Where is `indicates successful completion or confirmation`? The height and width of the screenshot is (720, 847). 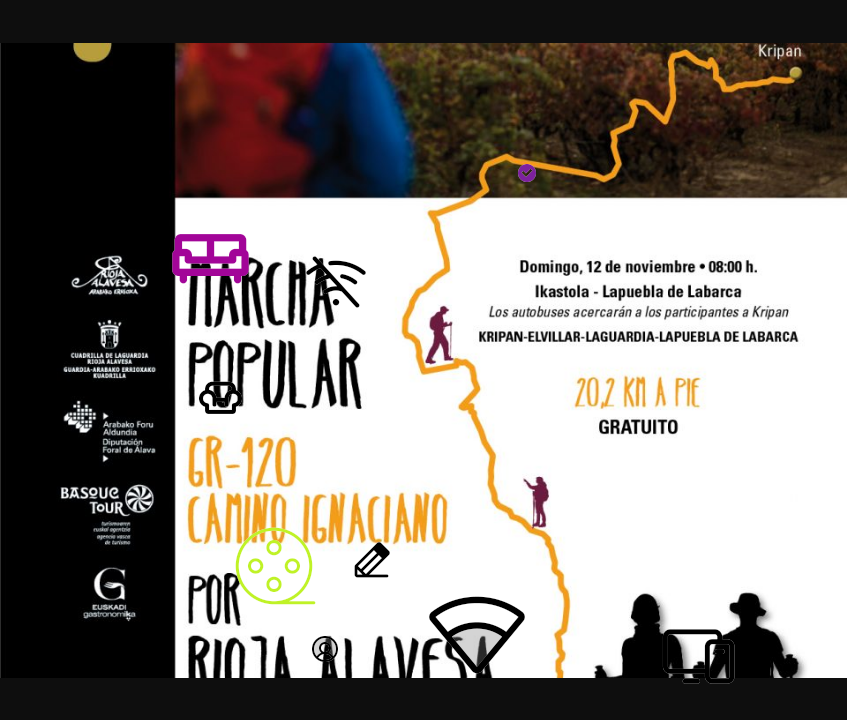
indicates successful completion or confirmation is located at coordinates (527, 173).